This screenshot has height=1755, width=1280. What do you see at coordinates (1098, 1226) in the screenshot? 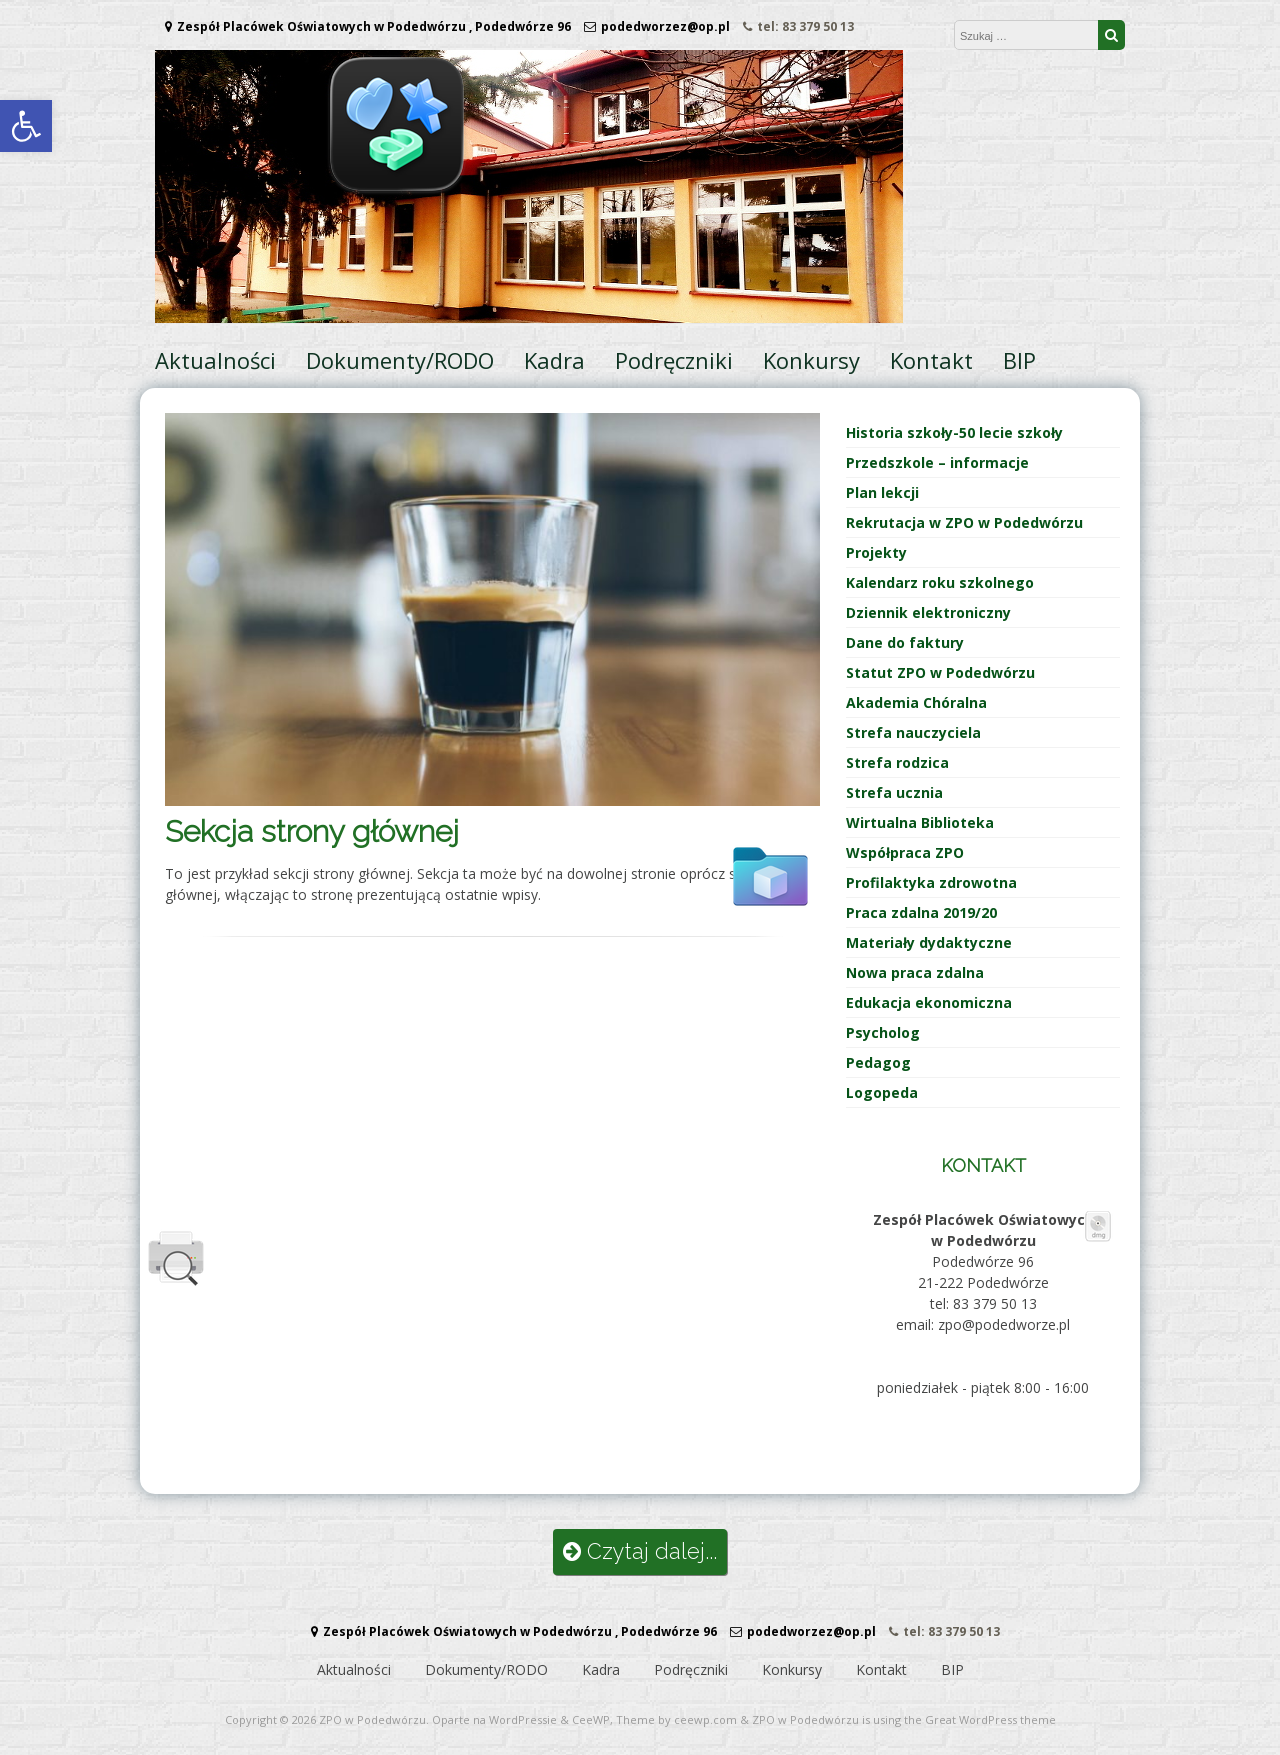
I see `open or mount a macOS disk image file` at bounding box center [1098, 1226].